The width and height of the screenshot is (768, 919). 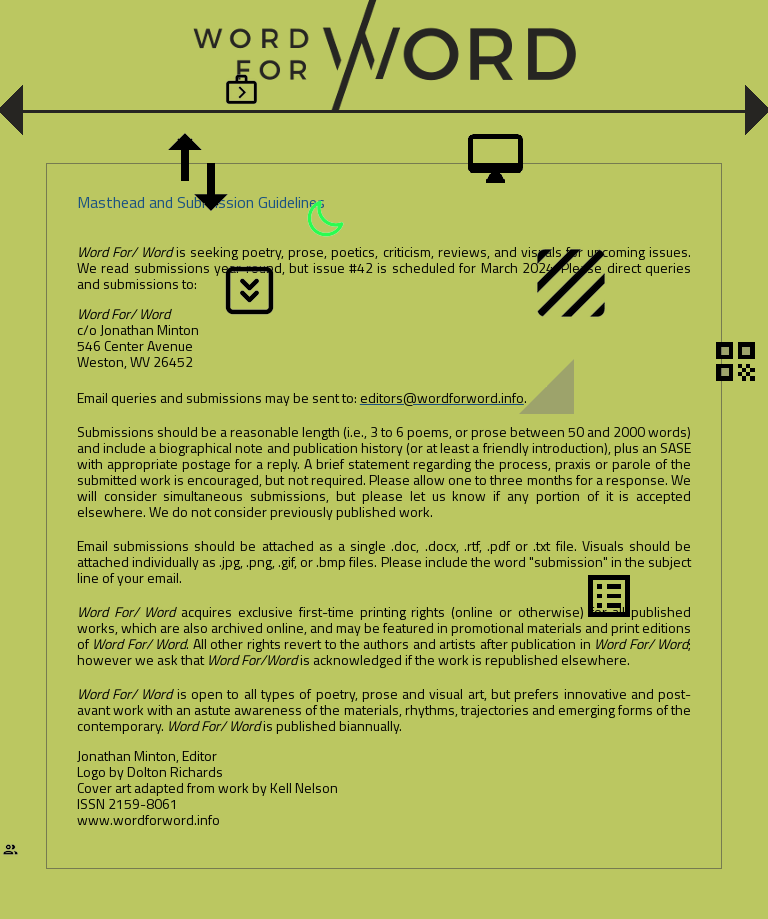 I want to click on view a detailed list or checklist, so click(x=609, y=596).